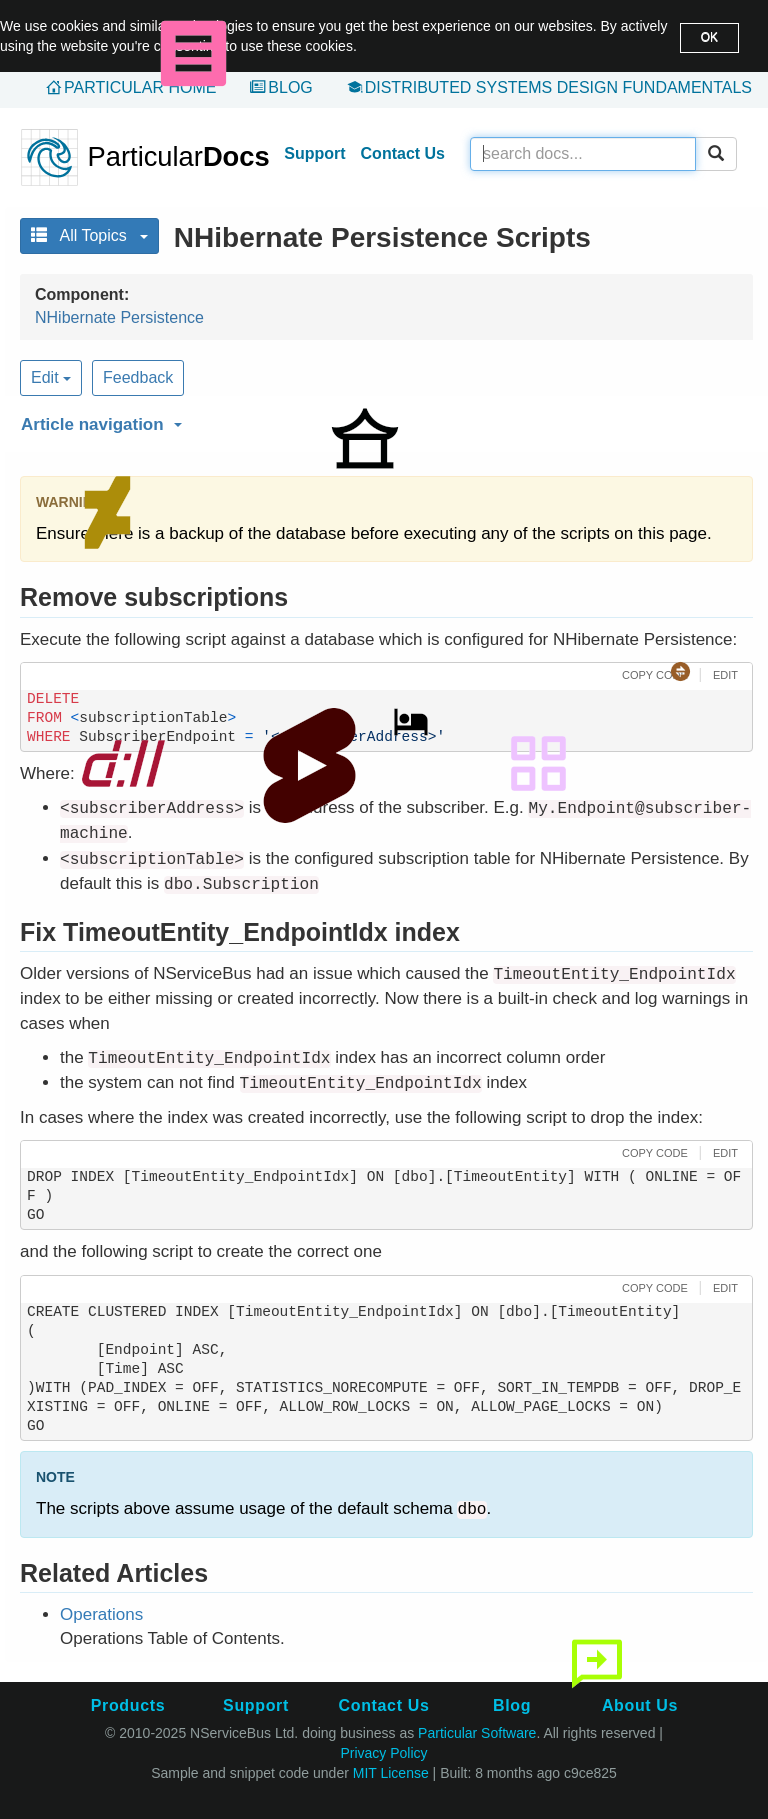 Image resolution: width=768 pixels, height=1819 pixels. I want to click on open youtube shorts, so click(309, 765).